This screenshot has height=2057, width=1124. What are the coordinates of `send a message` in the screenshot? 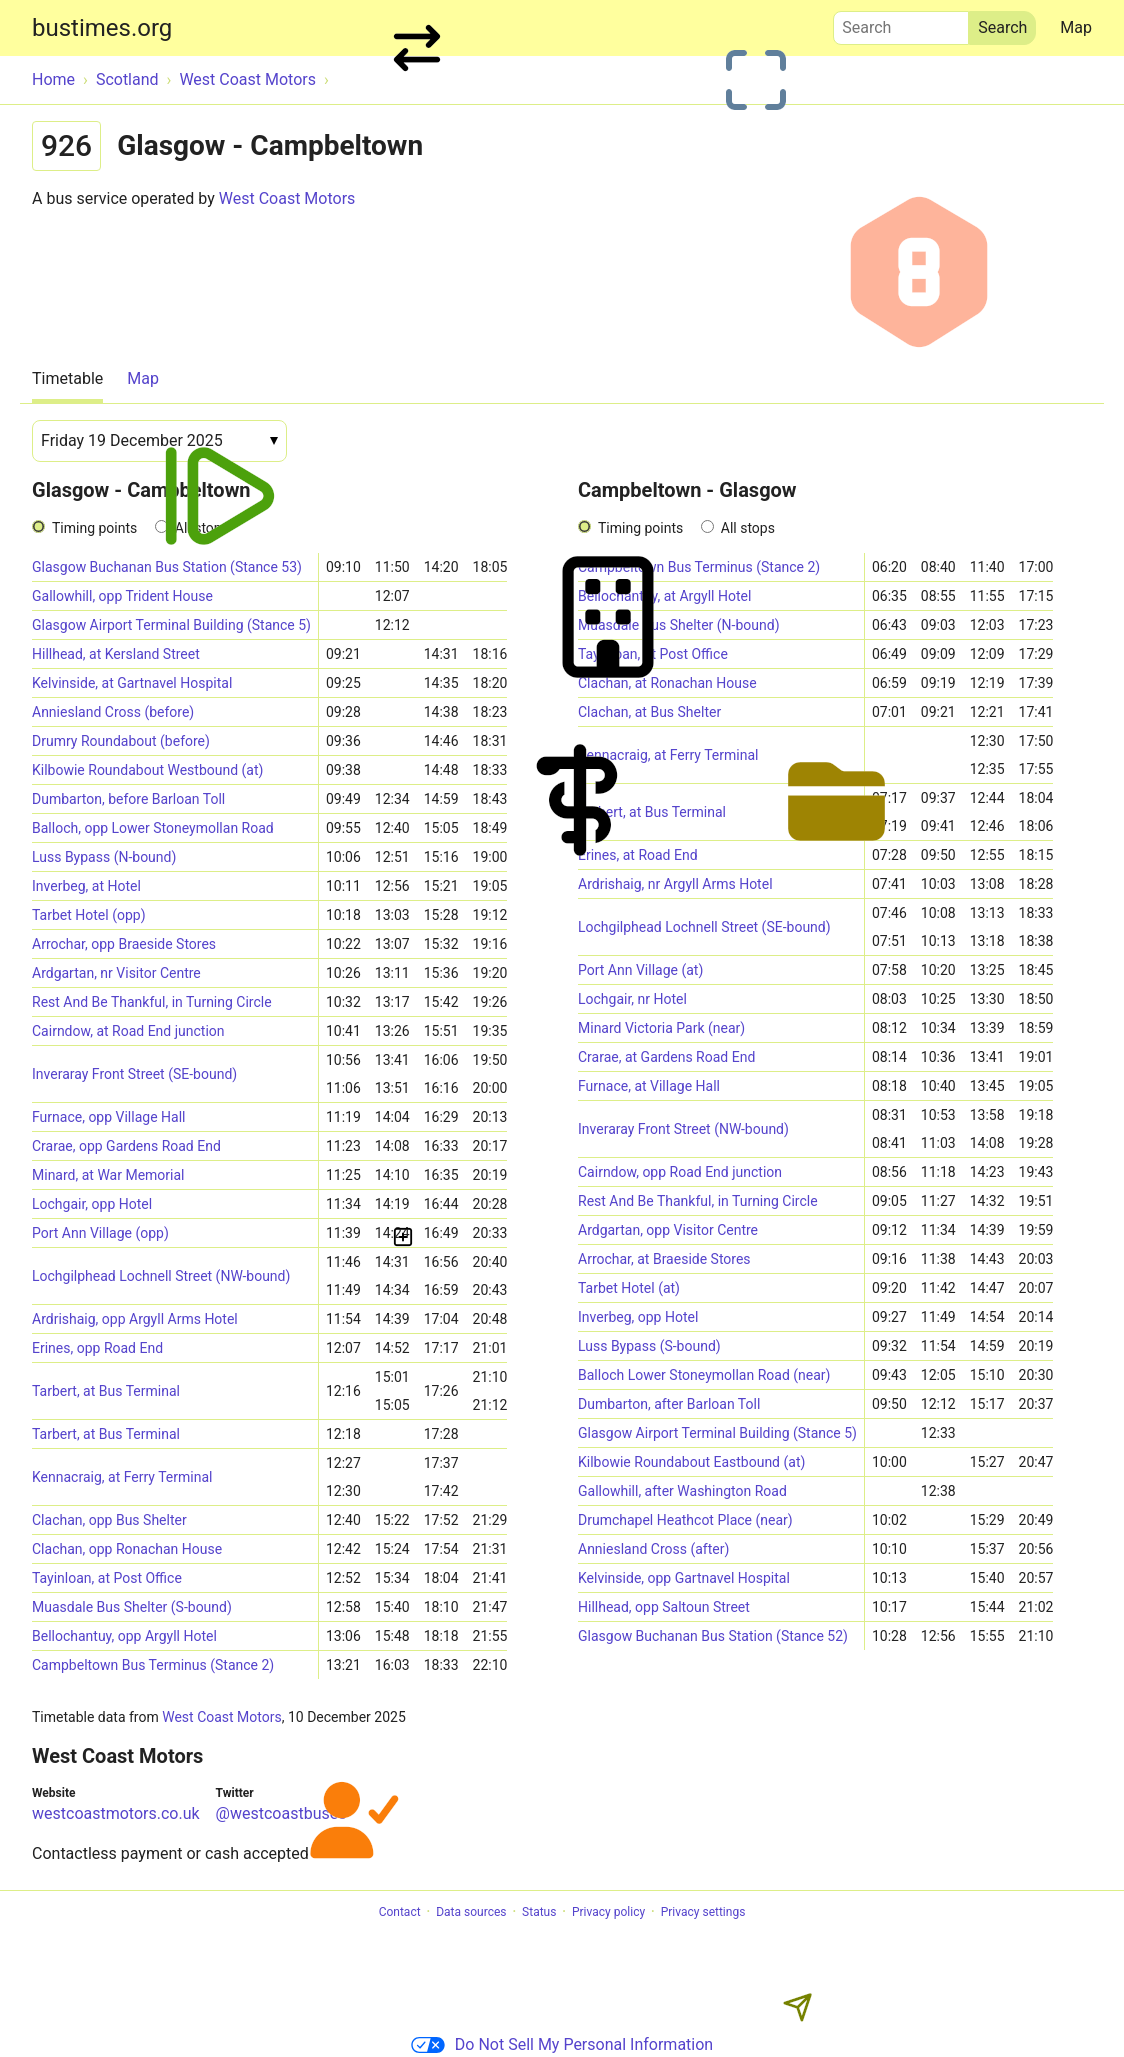 It's located at (799, 2006).